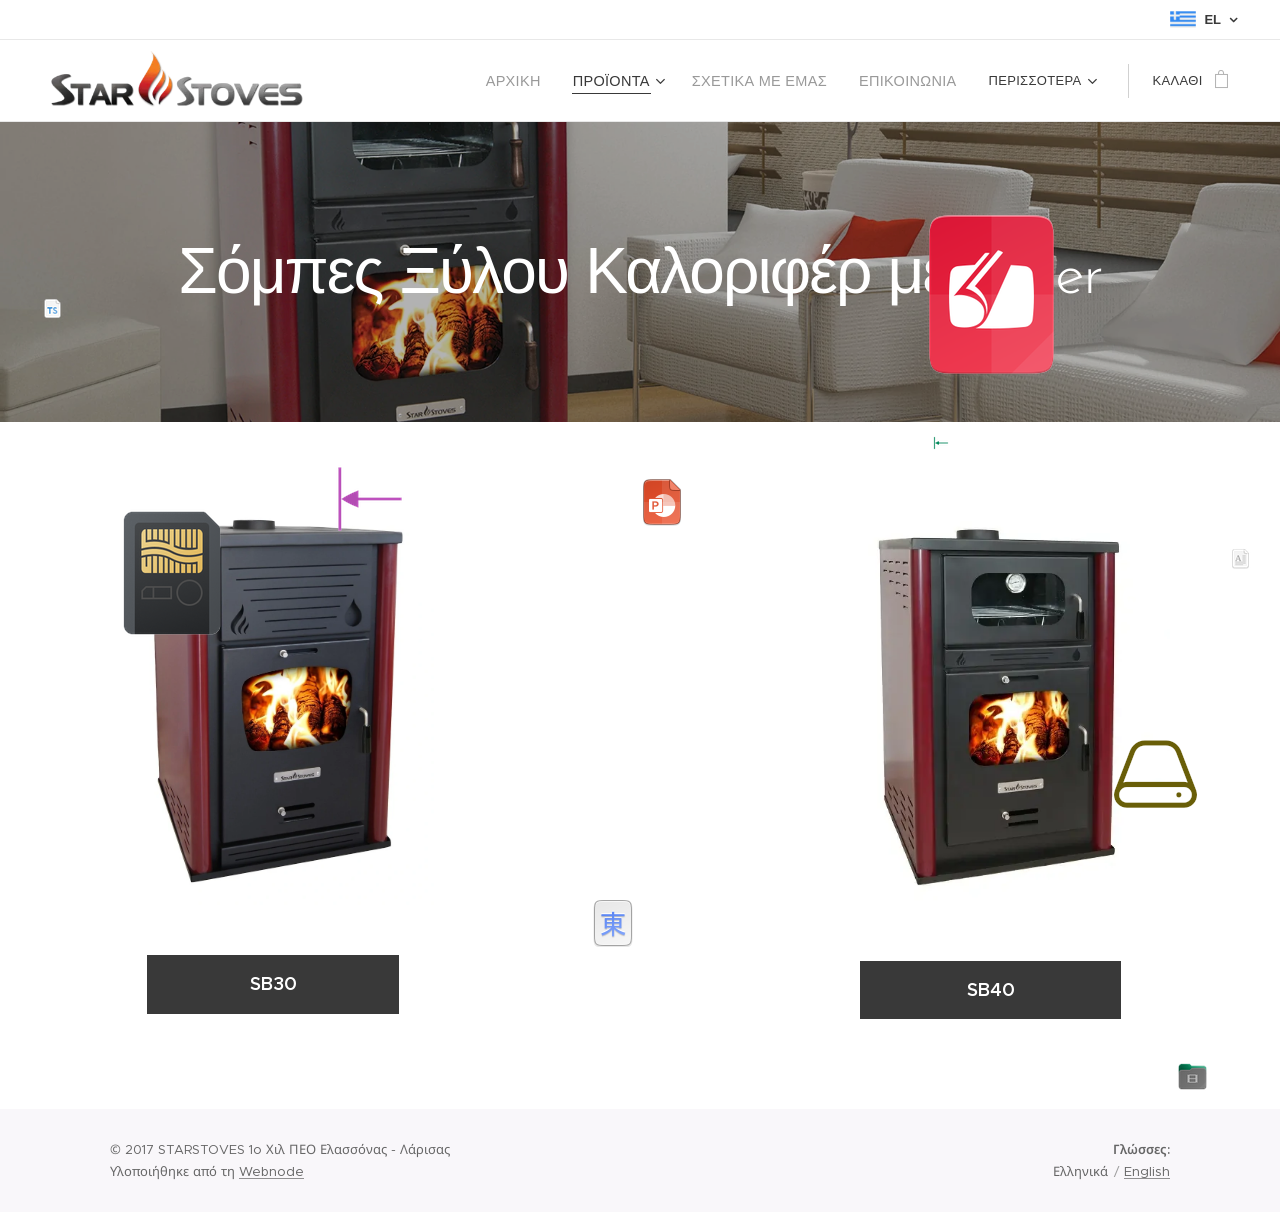  What do you see at coordinates (52, 308) in the screenshot?
I see `a typescript source file` at bounding box center [52, 308].